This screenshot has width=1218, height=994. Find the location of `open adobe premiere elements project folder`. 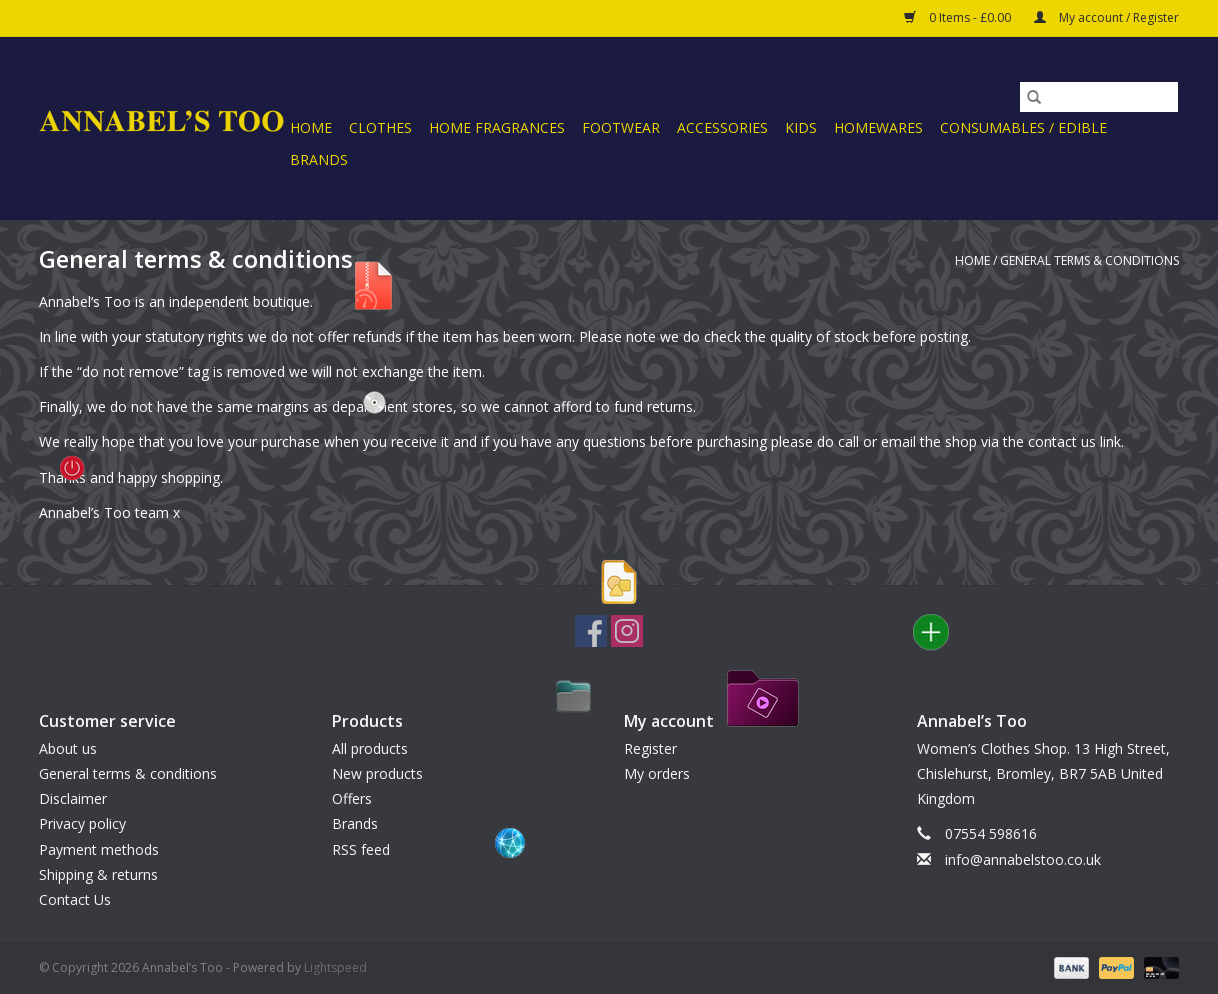

open adobe premiere elements project folder is located at coordinates (762, 700).